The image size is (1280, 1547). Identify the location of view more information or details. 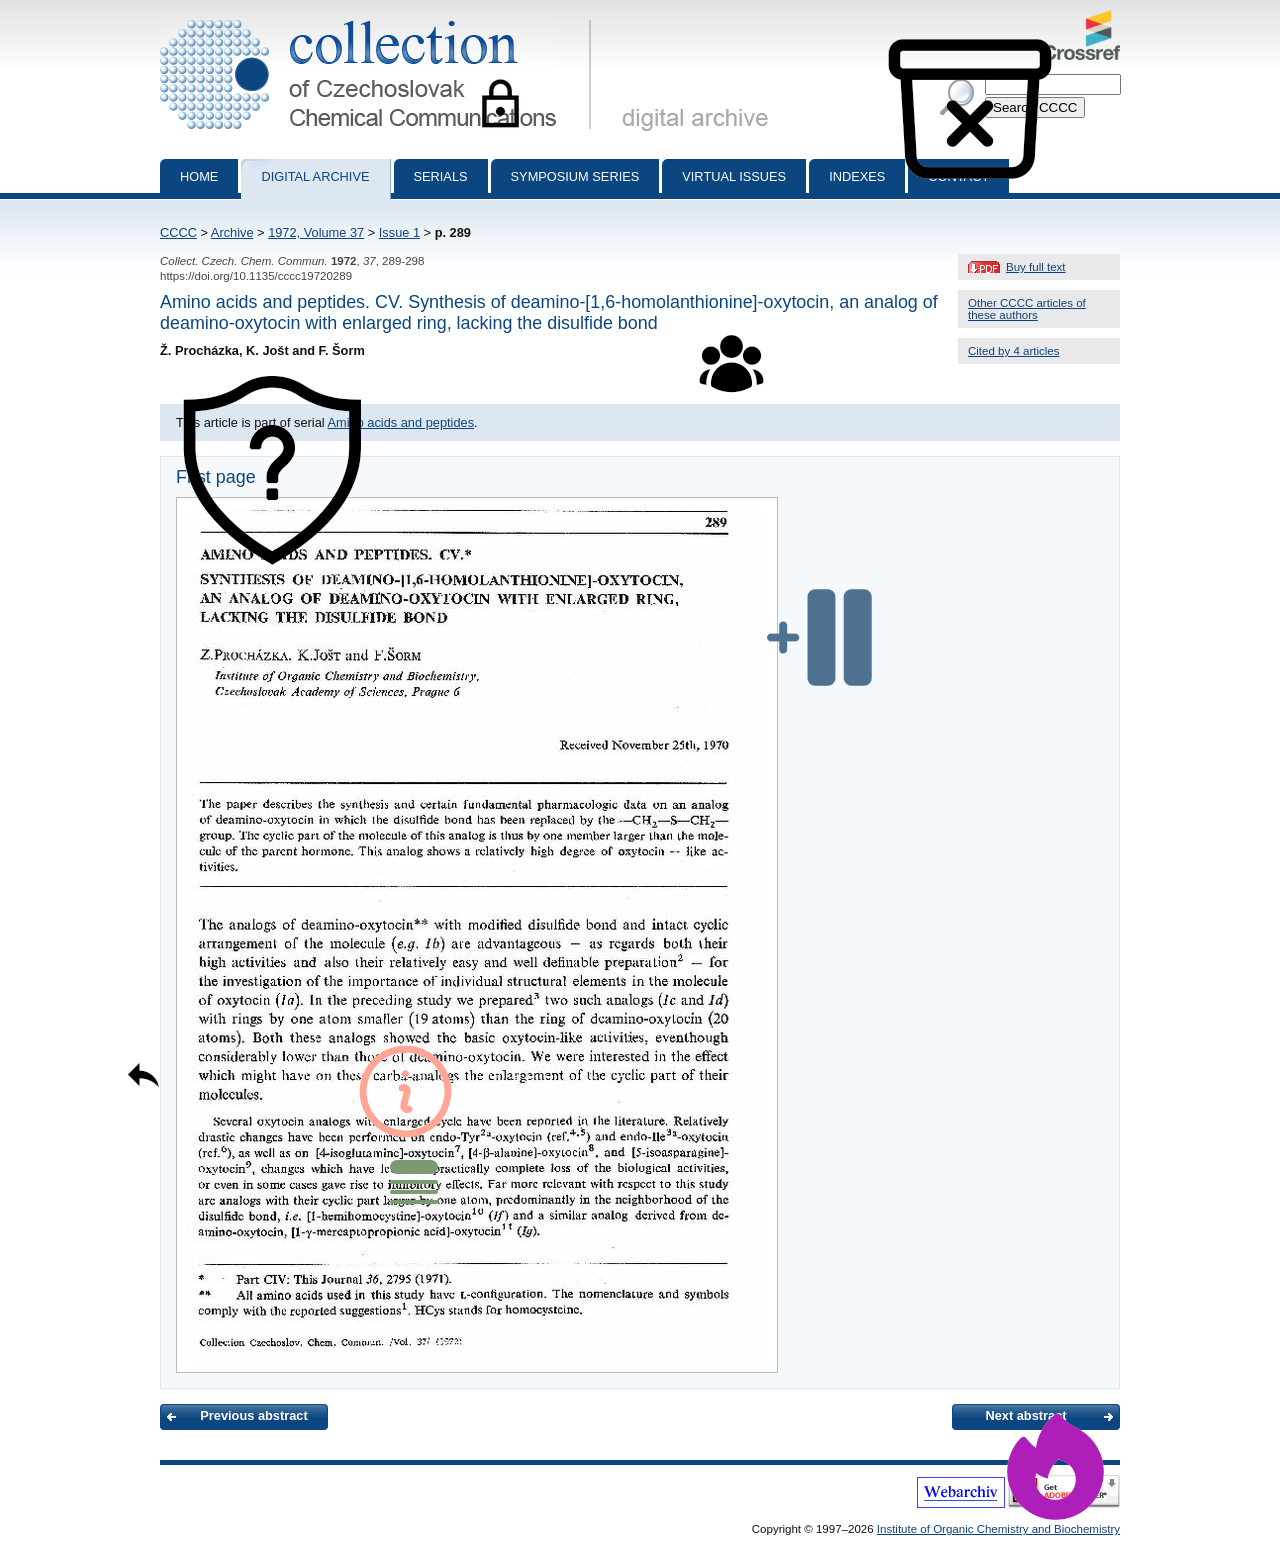
(405, 1091).